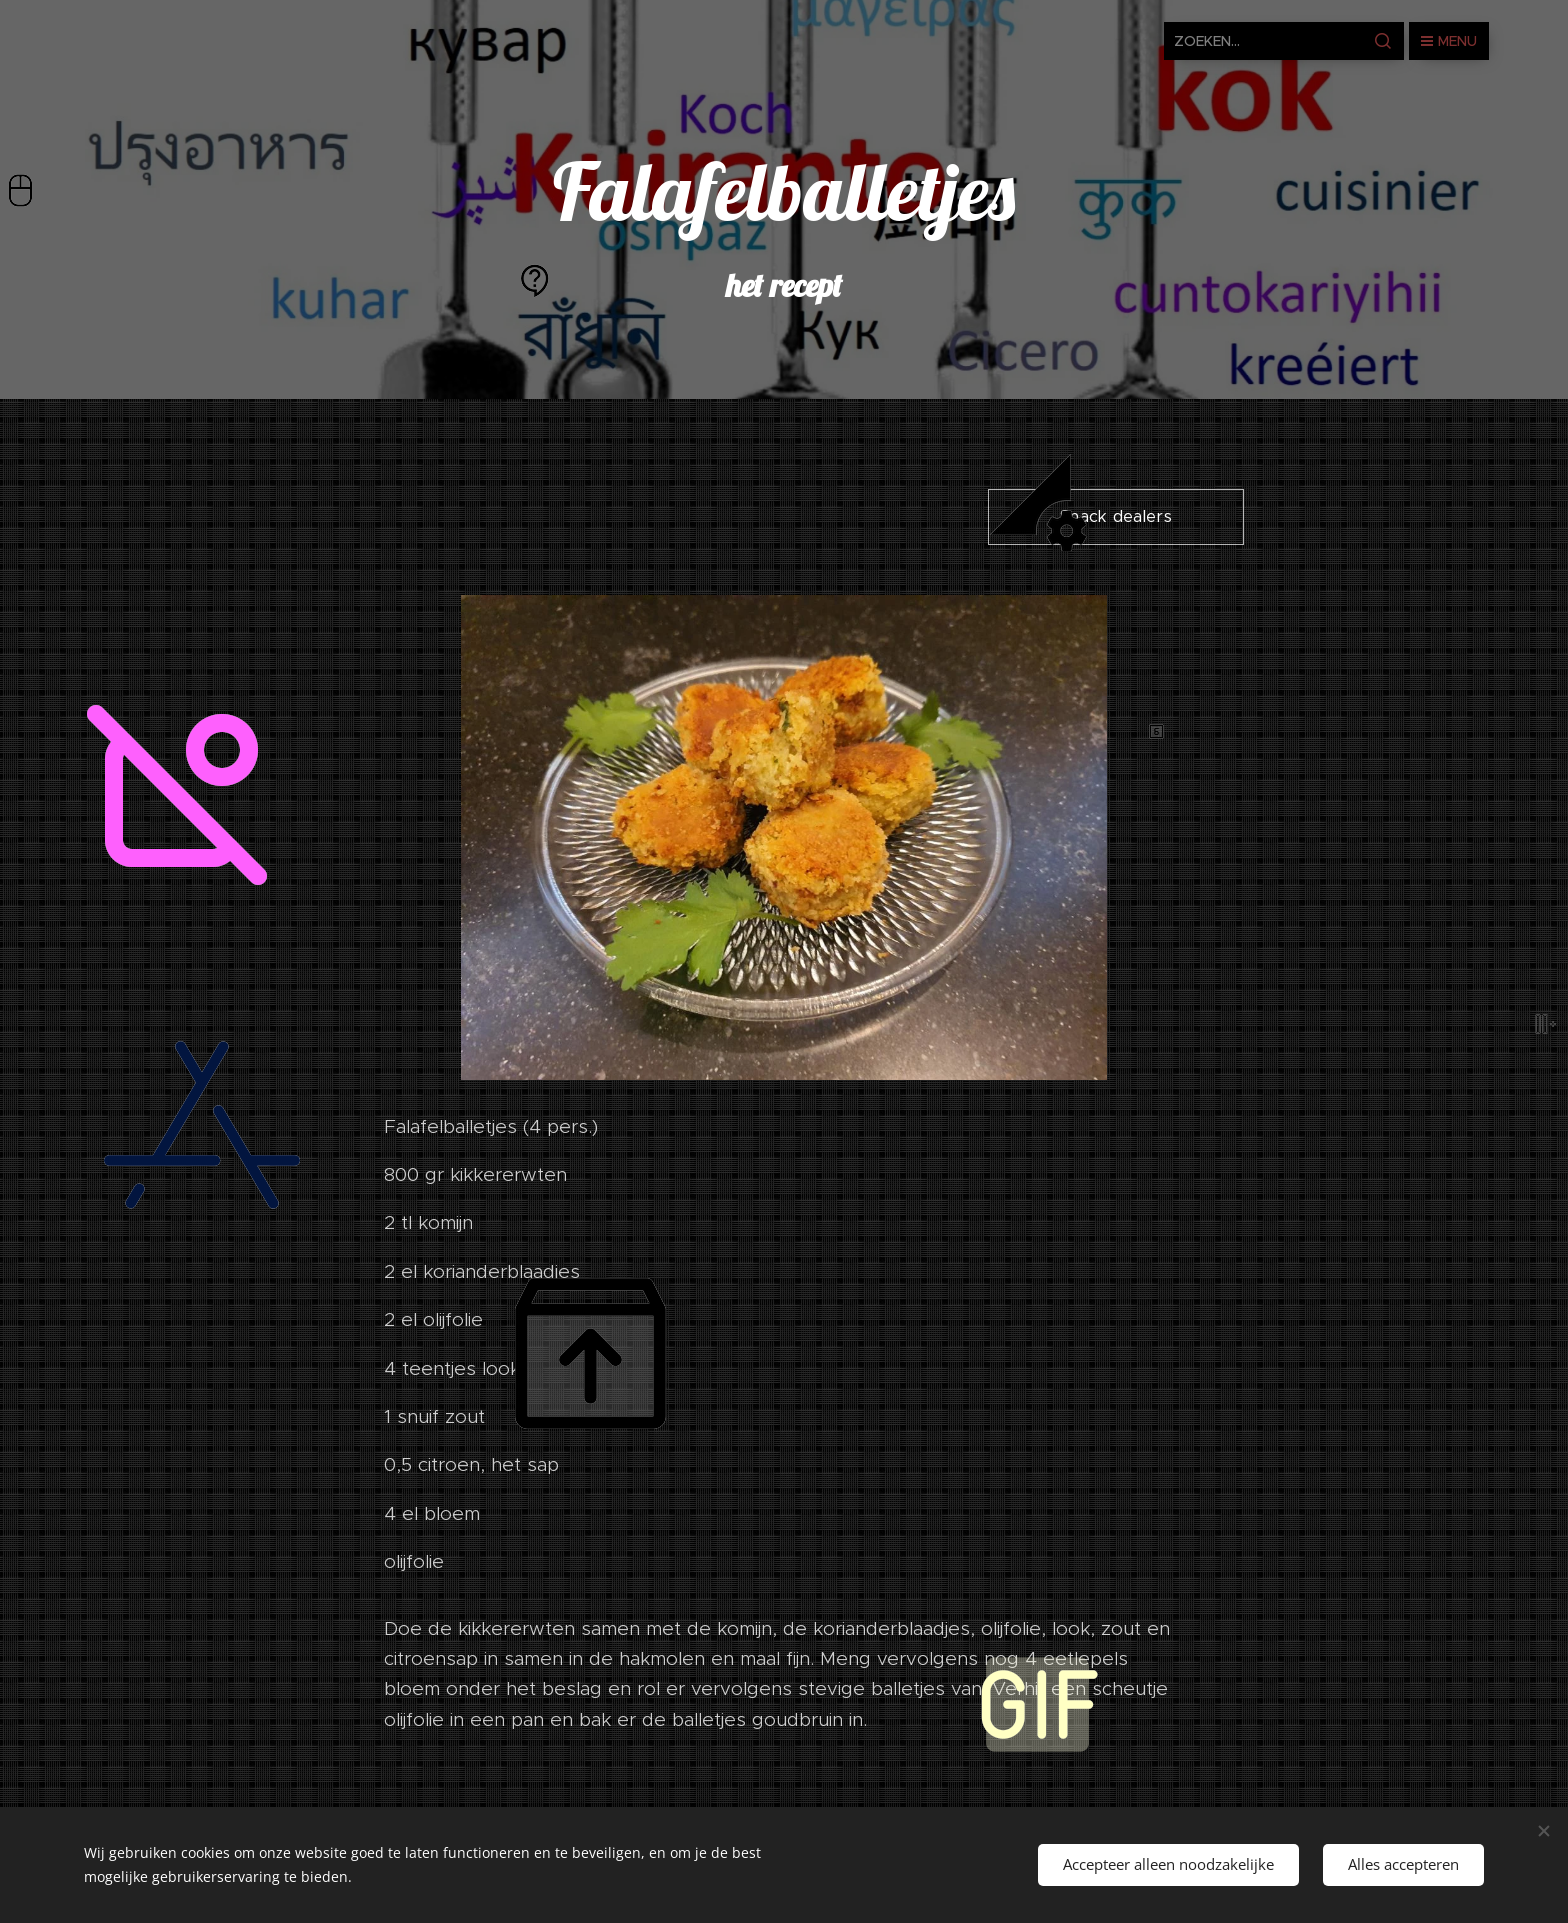 This screenshot has height=1923, width=1568. Describe the element at coordinates (590, 1353) in the screenshot. I see `upload or export a package` at that location.